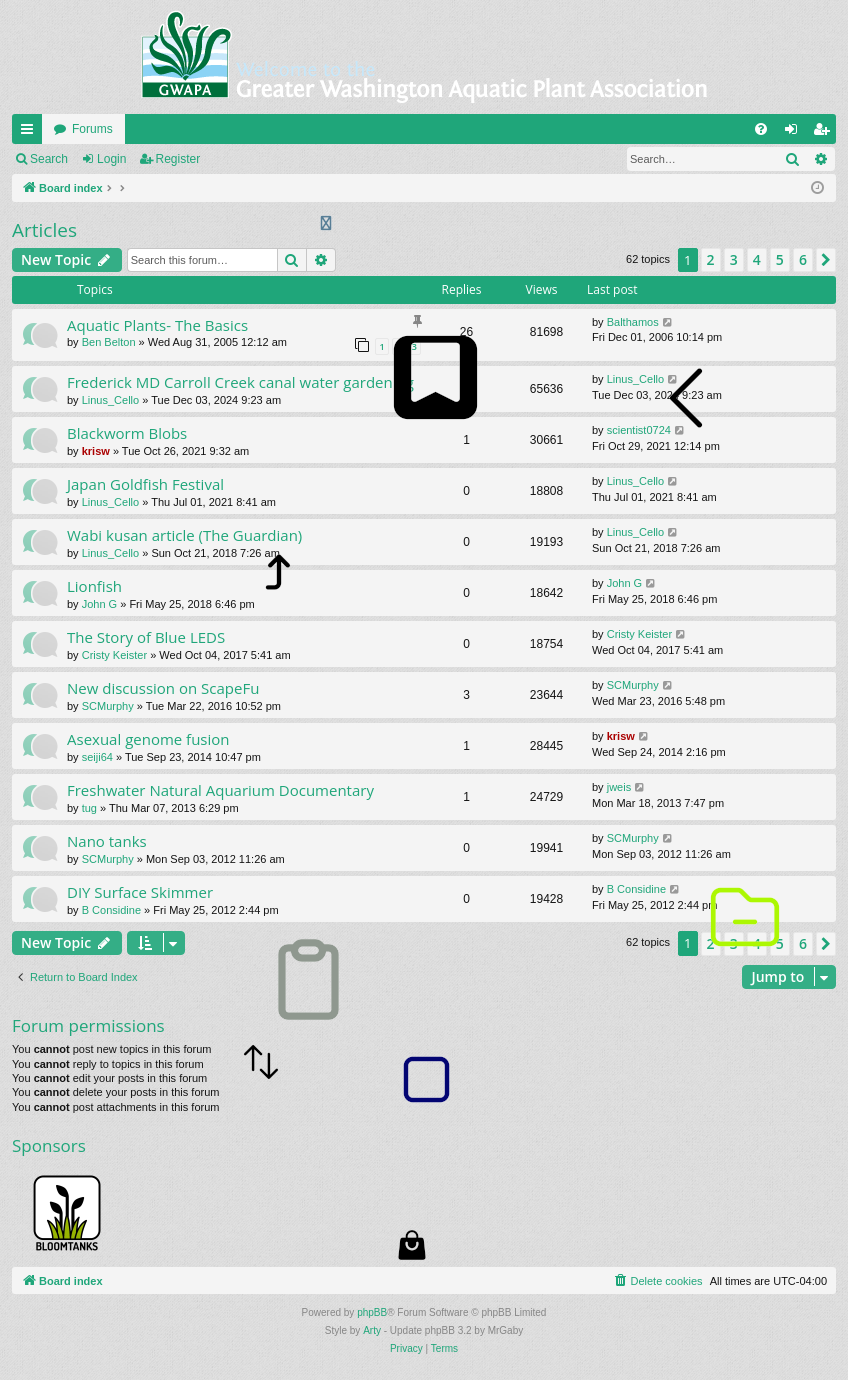 Image resolution: width=848 pixels, height=1380 pixels. Describe the element at coordinates (326, 223) in the screenshot. I see `indicates a missing or undefined glyph` at that location.